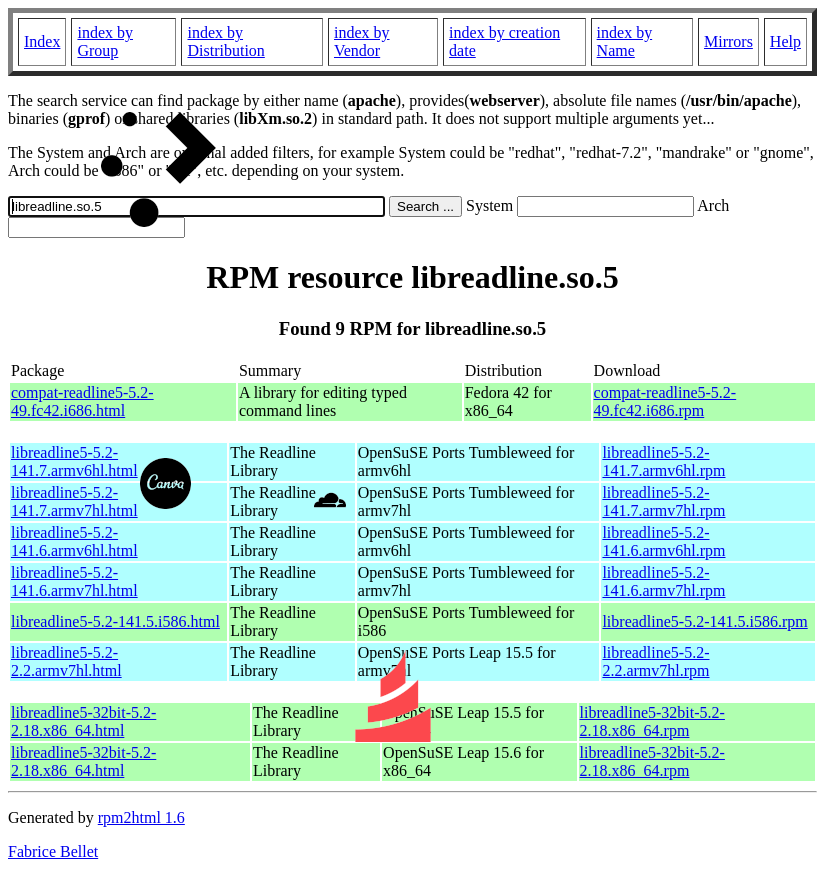  Describe the element at coordinates (165, 483) in the screenshot. I see `open Canva app` at that location.